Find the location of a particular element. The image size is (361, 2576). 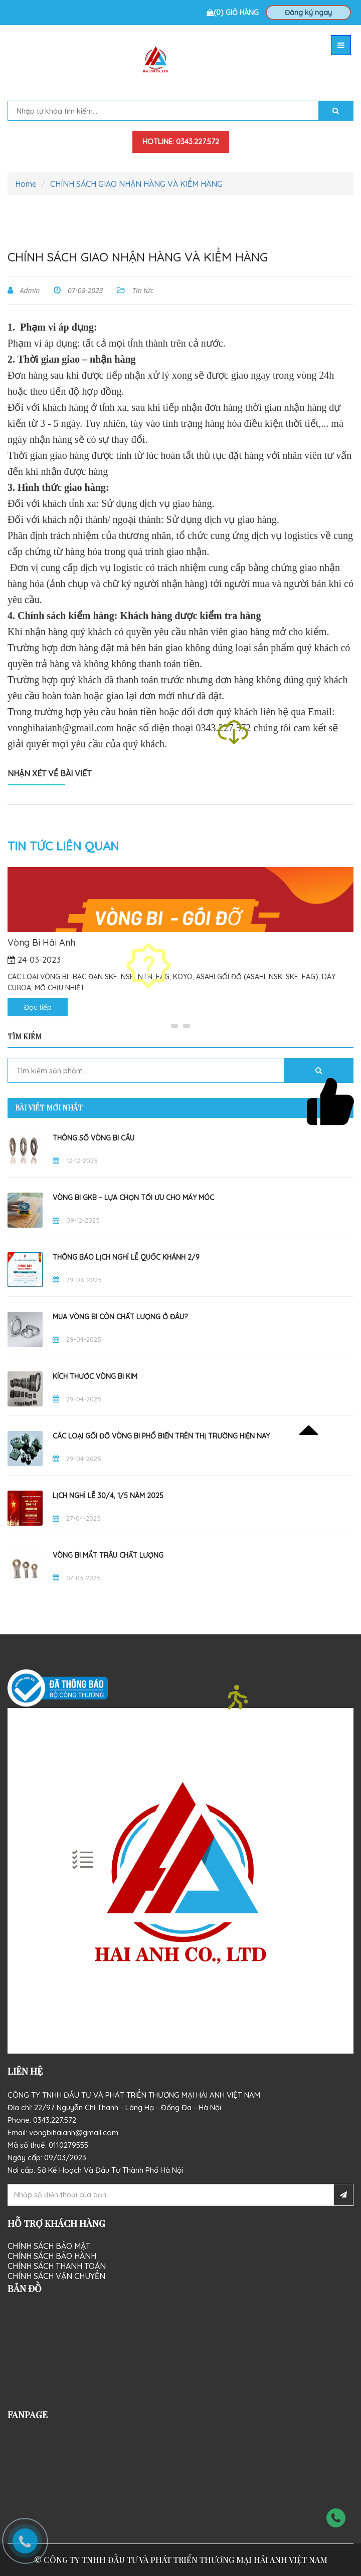

collapse an expanded section or panel is located at coordinates (308, 1430).